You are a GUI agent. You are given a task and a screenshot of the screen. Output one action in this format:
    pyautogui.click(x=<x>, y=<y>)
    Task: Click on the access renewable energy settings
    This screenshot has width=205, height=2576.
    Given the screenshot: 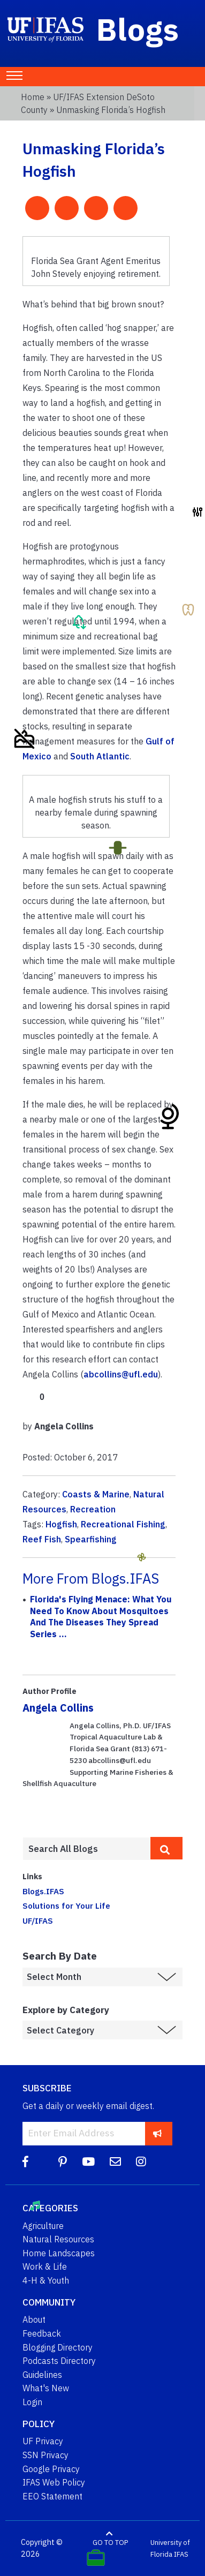 What is the action you would take?
    pyautogui.click(x=141, y=1557)
    